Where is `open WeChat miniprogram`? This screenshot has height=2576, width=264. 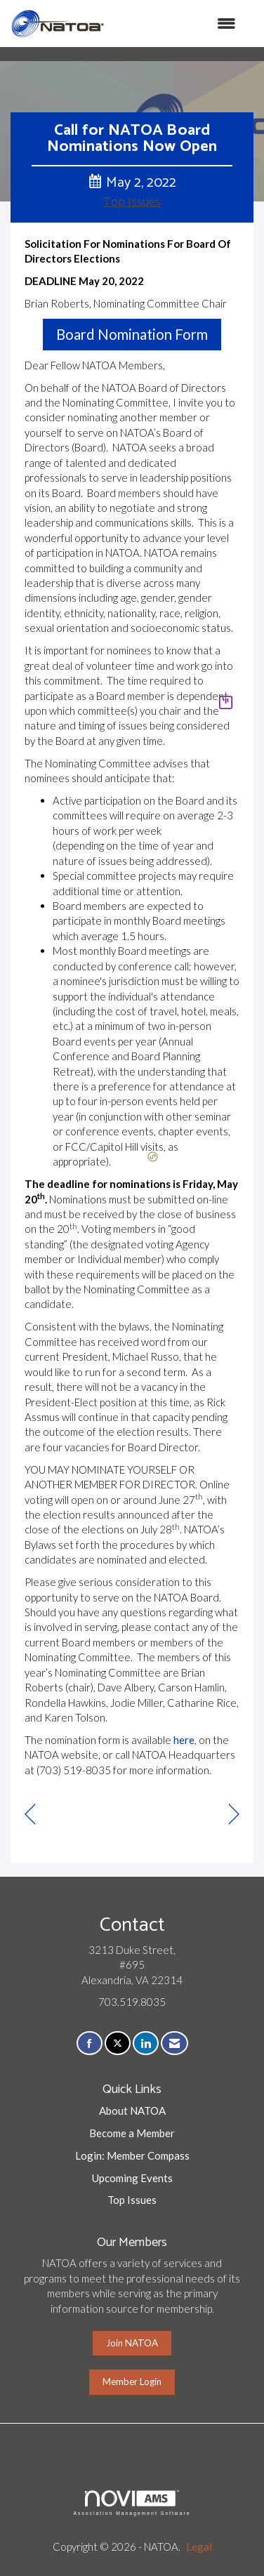
open WeChat miniprogram is located at coordinates (152, 1156).